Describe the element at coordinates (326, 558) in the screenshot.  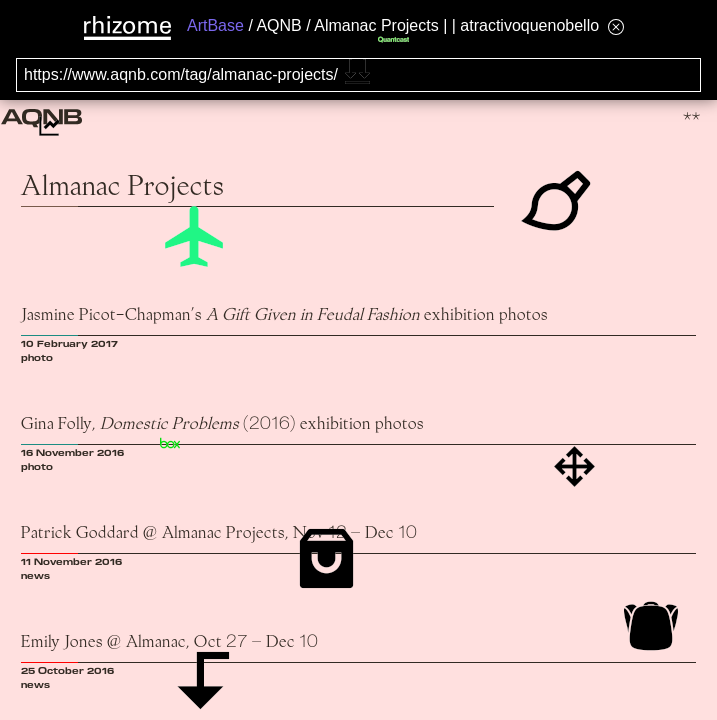
I see `view your shopping bag` at that location.